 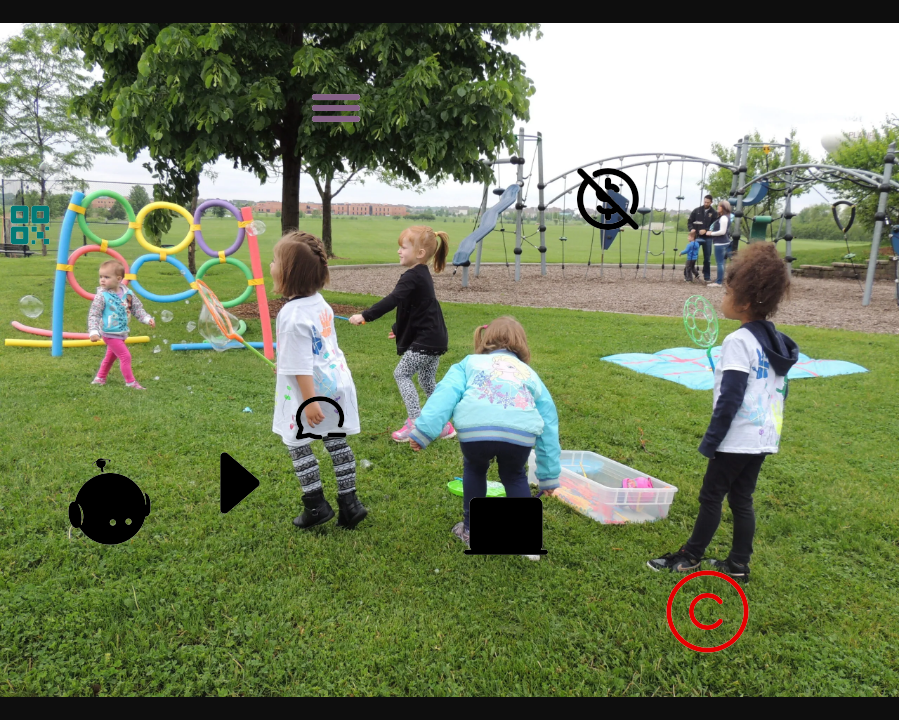 What do you see at coordinates (506, 526) in the screenshot?
I see `switch to desktop view` at bounding box center [506, 526].